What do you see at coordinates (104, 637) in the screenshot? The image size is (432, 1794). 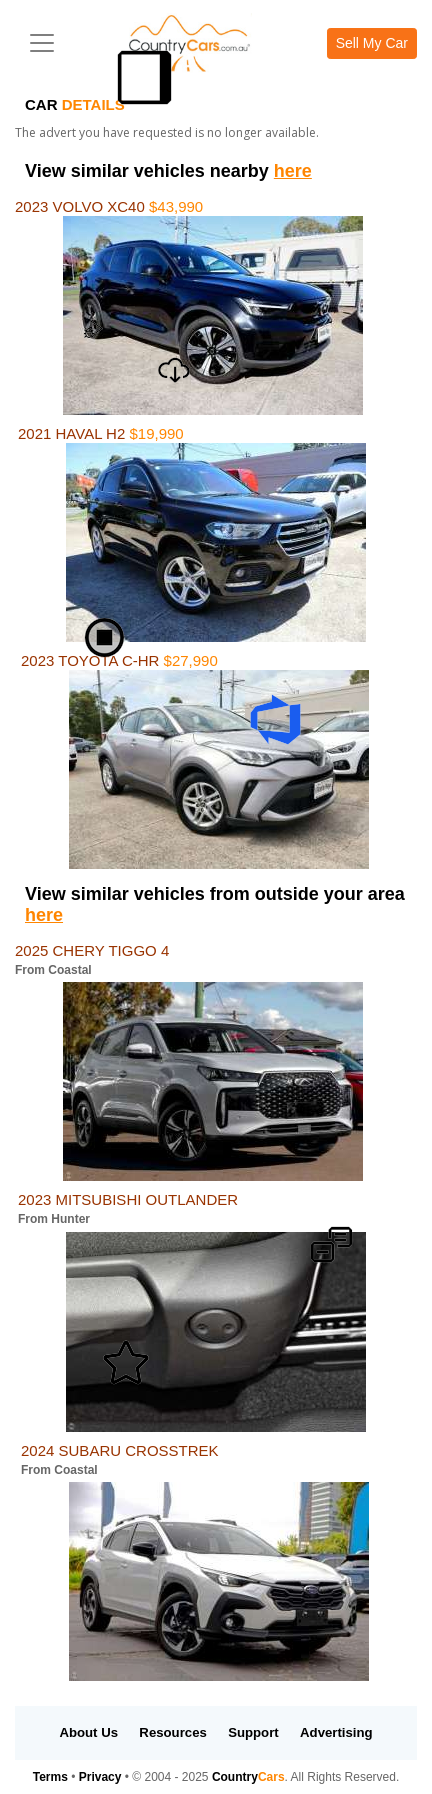 I see `stop media playback` at bounding box center [104, 637].